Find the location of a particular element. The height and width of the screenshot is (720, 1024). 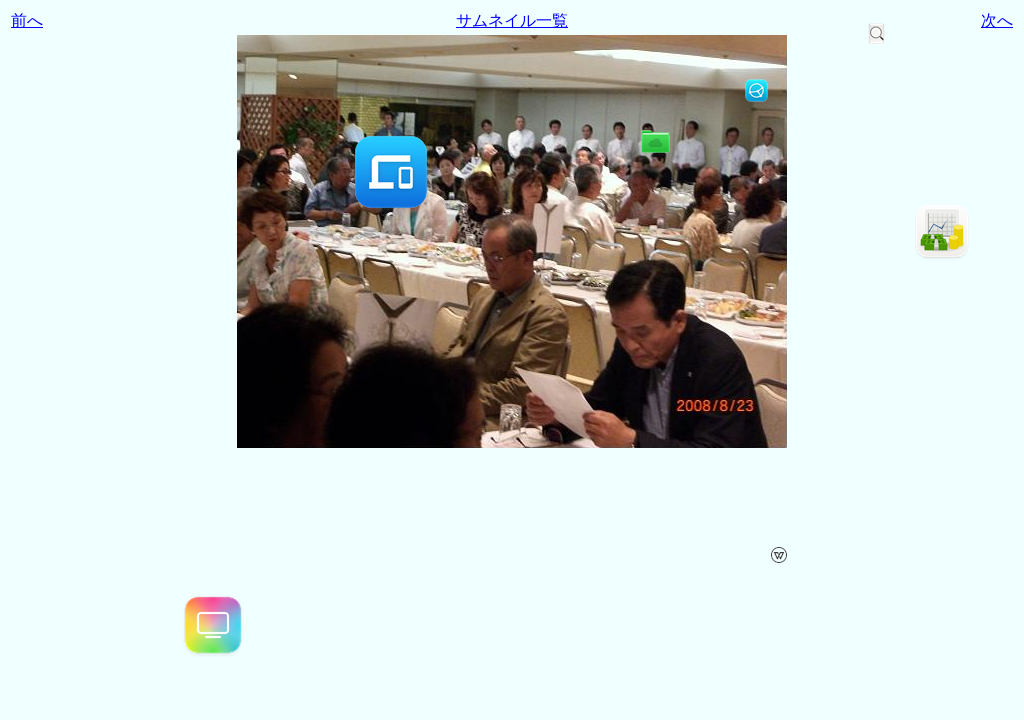

open gnucash personal finance application is located at coordinates (942, 231).